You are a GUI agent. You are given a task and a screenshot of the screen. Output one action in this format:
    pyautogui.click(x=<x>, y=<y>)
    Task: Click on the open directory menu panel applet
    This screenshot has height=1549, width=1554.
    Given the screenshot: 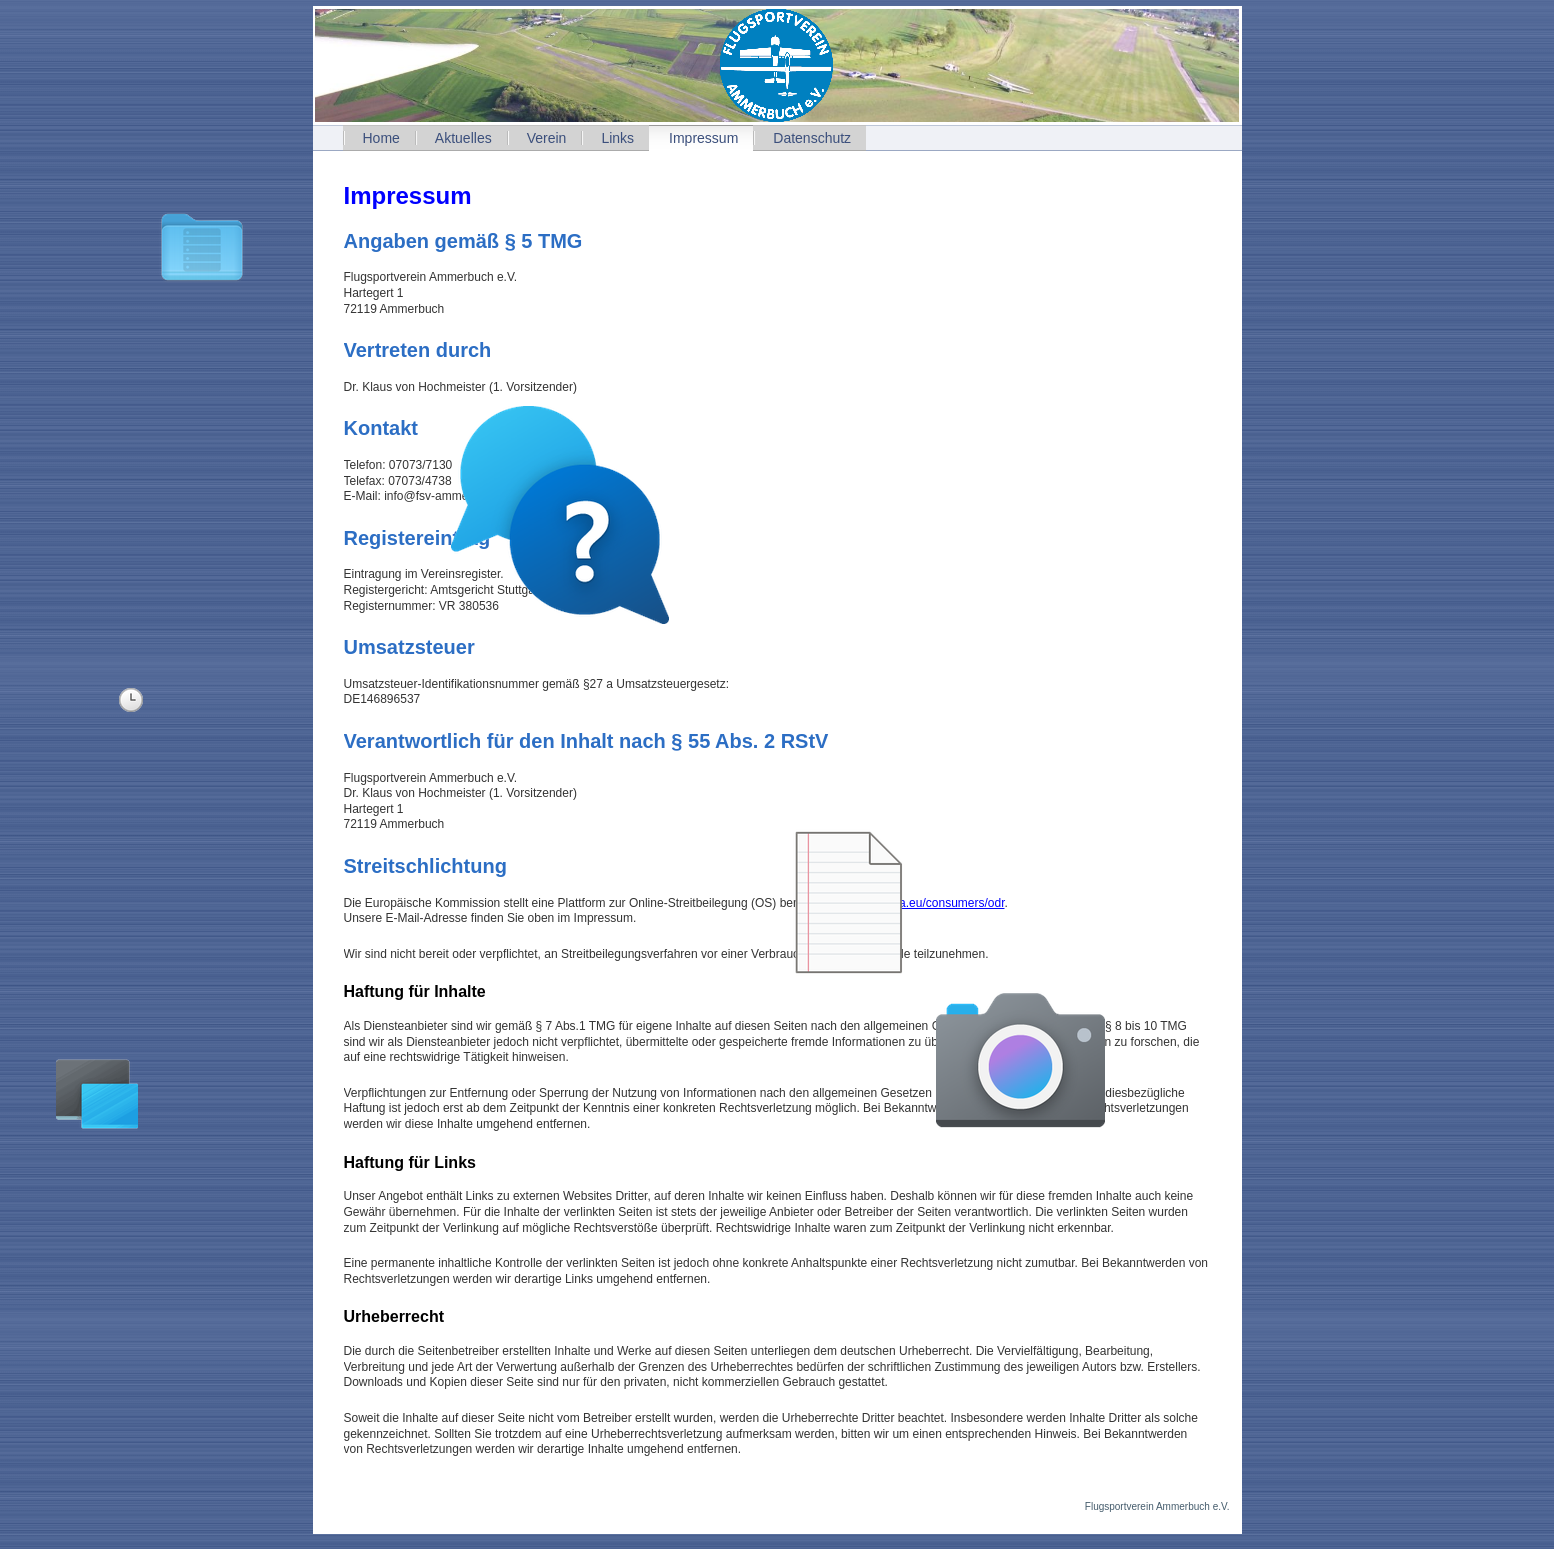 What is the action you would take?
    pyautogui.click(x=202, y=247)
    